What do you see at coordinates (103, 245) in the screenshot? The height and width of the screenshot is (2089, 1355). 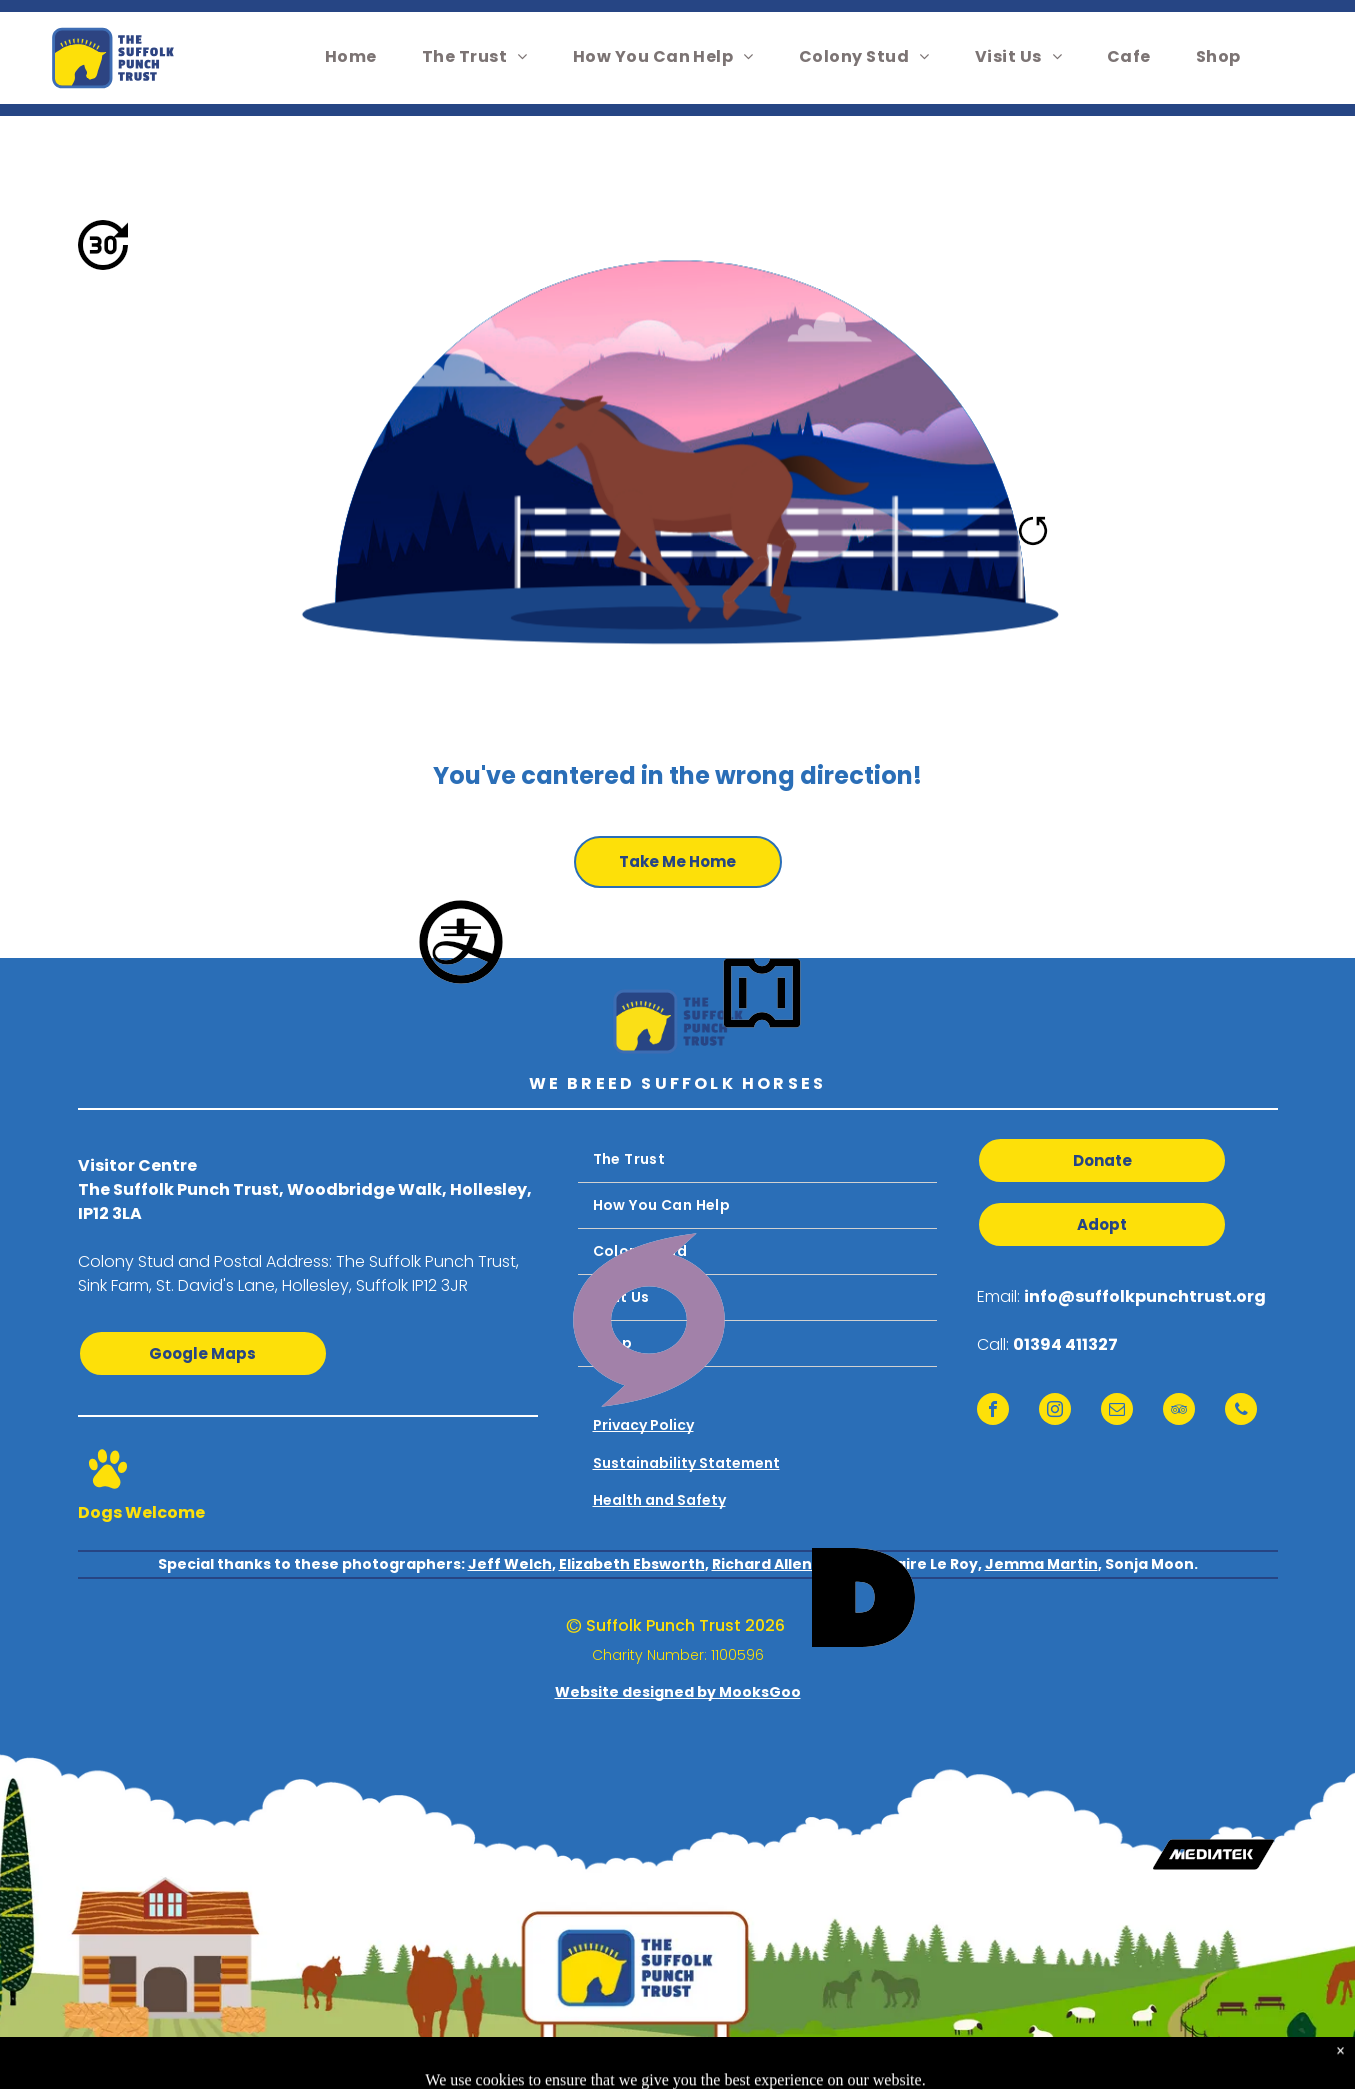 I see `skip forward 30 seconds` at bounding box center [103, 245].